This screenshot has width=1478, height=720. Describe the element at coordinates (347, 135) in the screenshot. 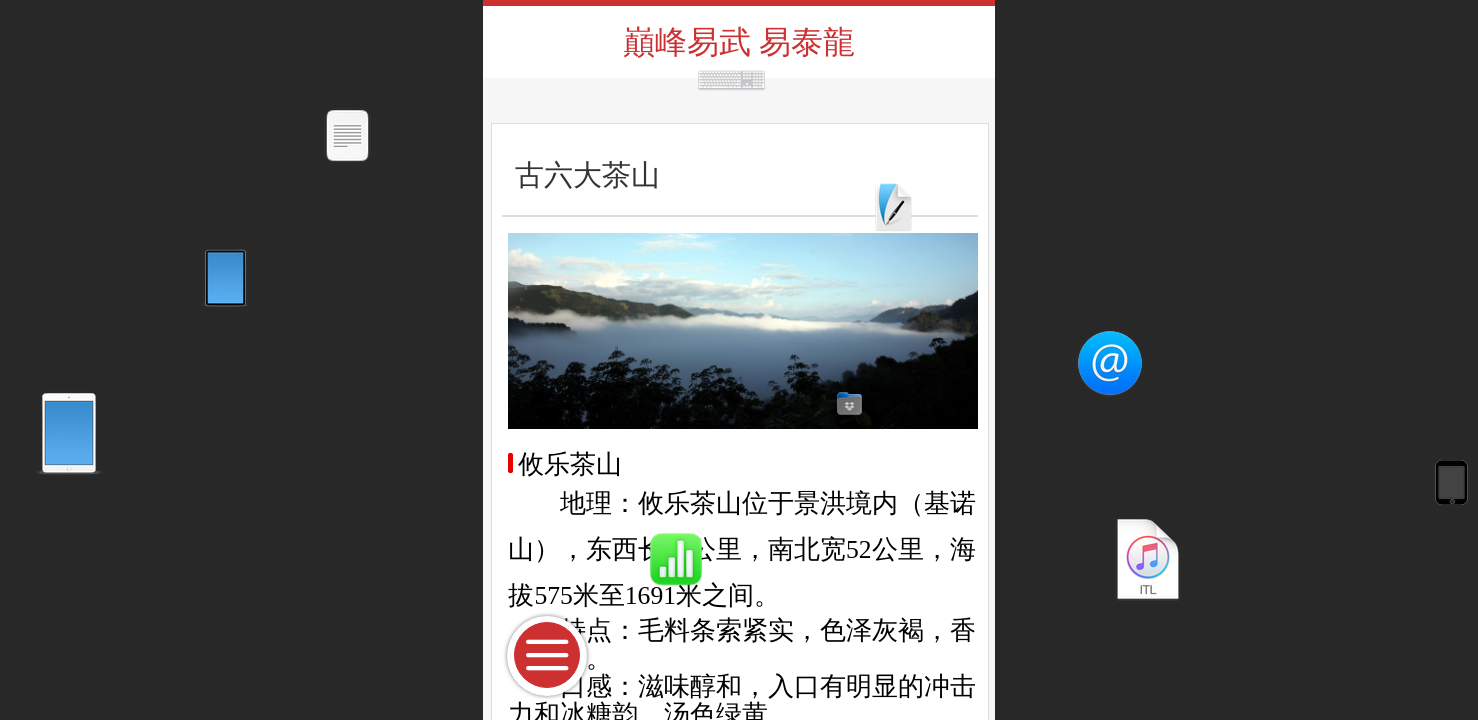

I see `indicates a file or folder contains documents` at that location.